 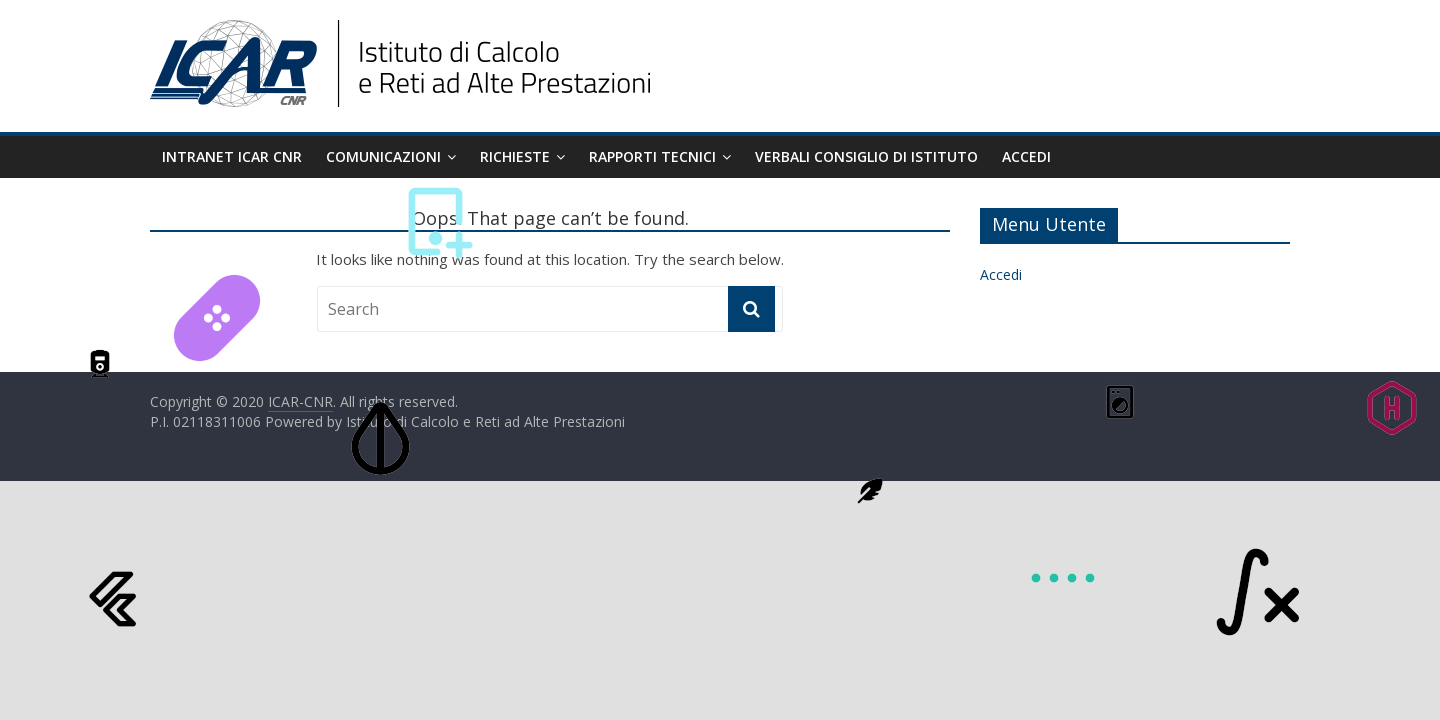 I want to click on add a new tablet device, so click(x=435, y=221).